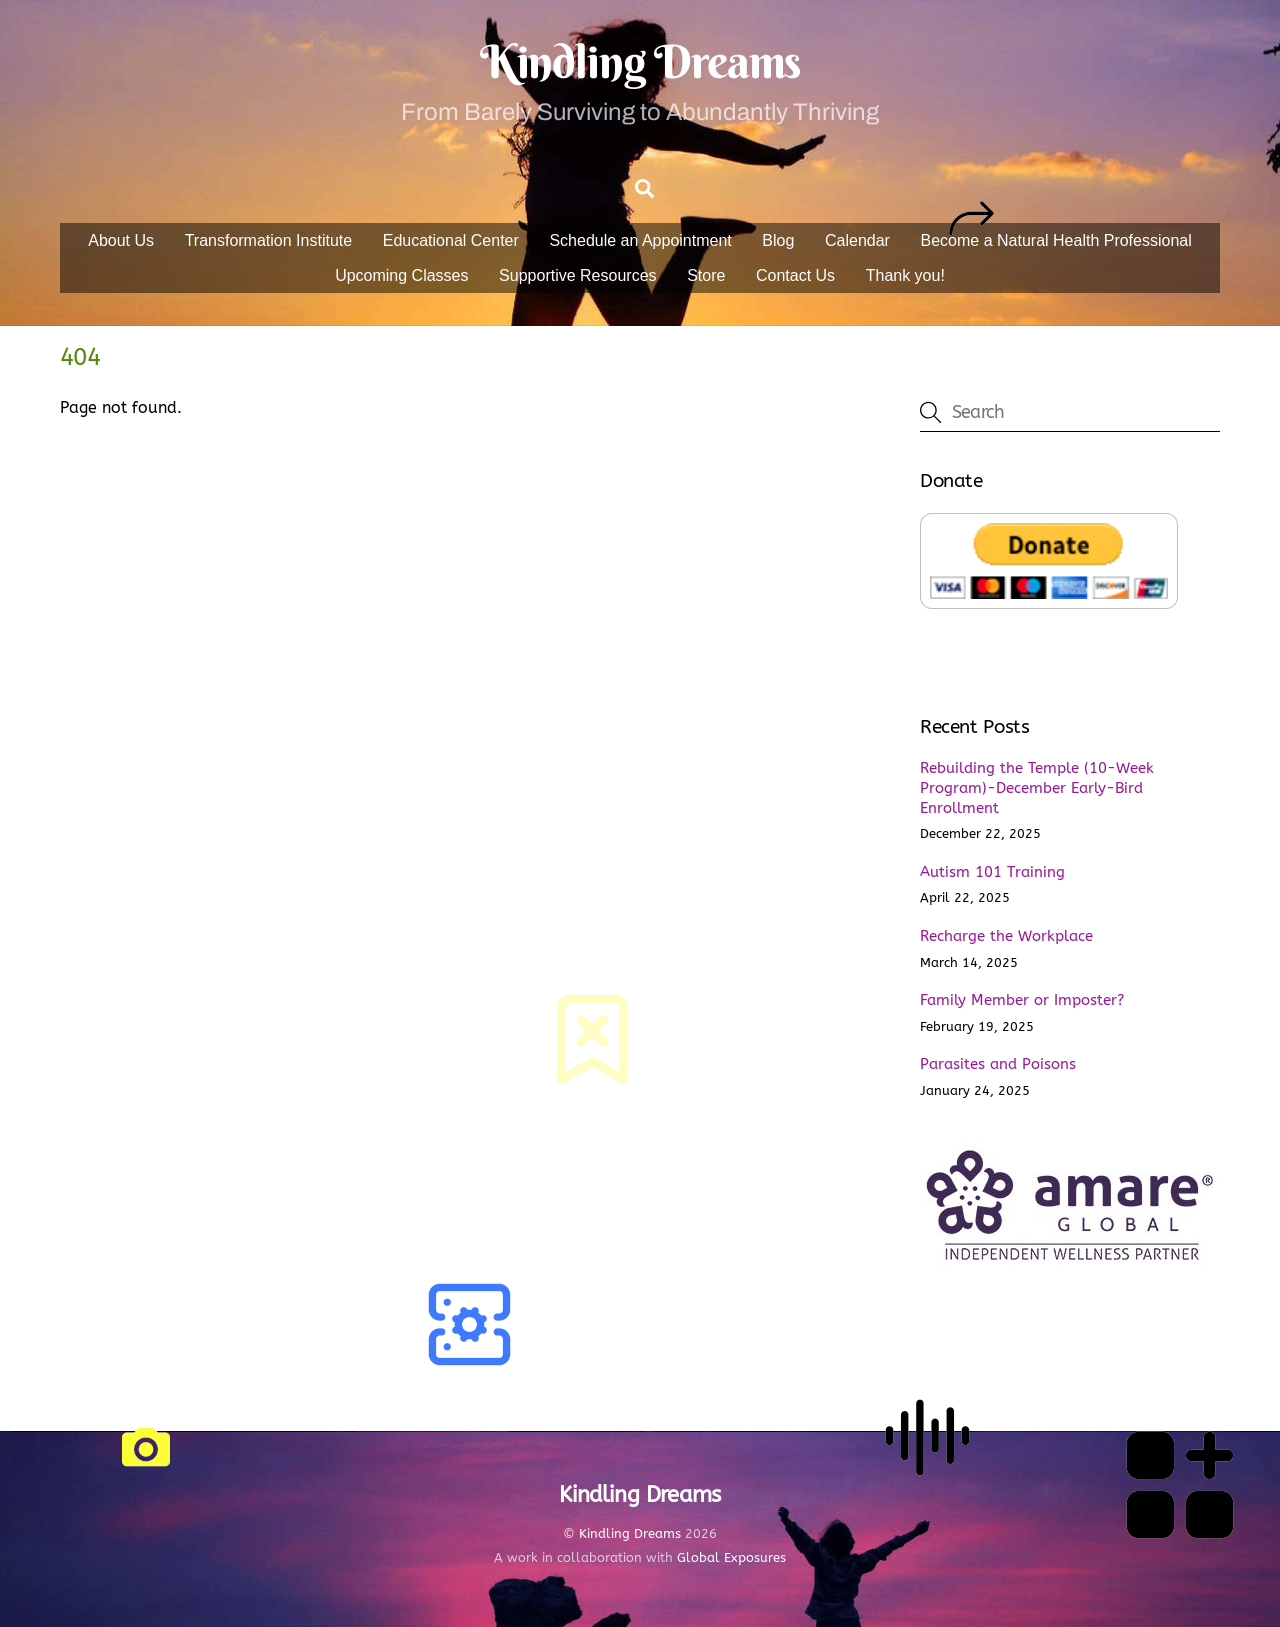 The width and height of the screenshot is (1280, 1627). Describe the element at coordinates (469, 1324) in the screenshot. I see `access server configuration settings` at that location.